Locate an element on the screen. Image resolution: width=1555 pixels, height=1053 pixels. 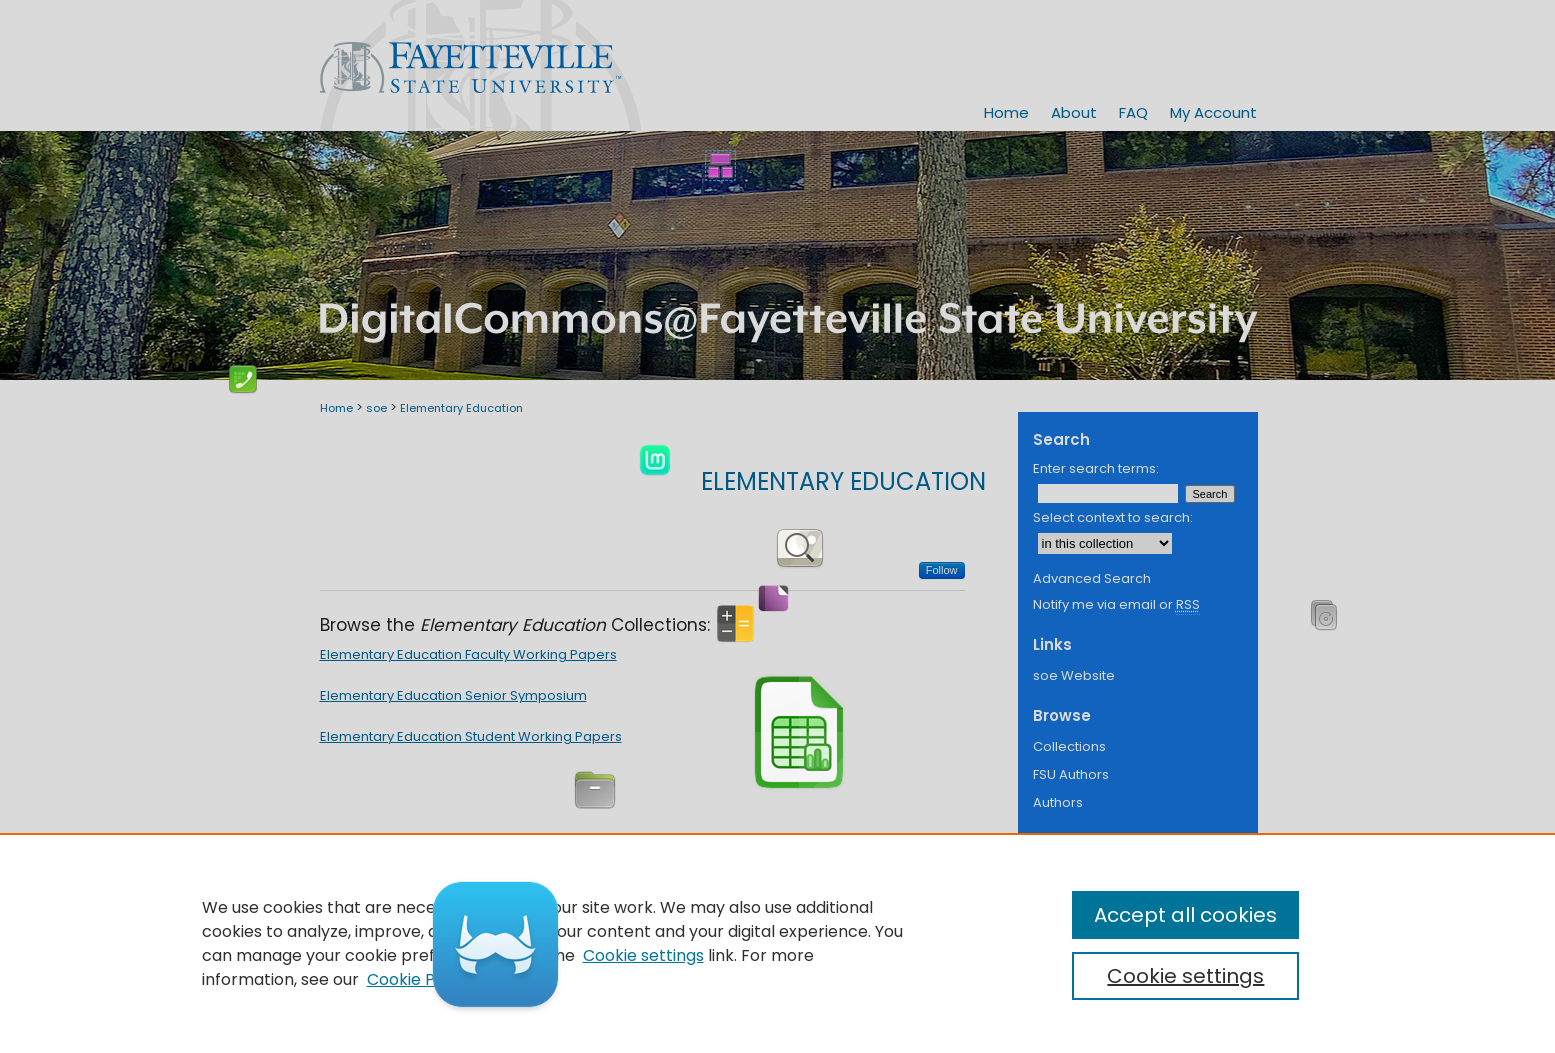
open franz messaging app is located at coordinates (495, 944).